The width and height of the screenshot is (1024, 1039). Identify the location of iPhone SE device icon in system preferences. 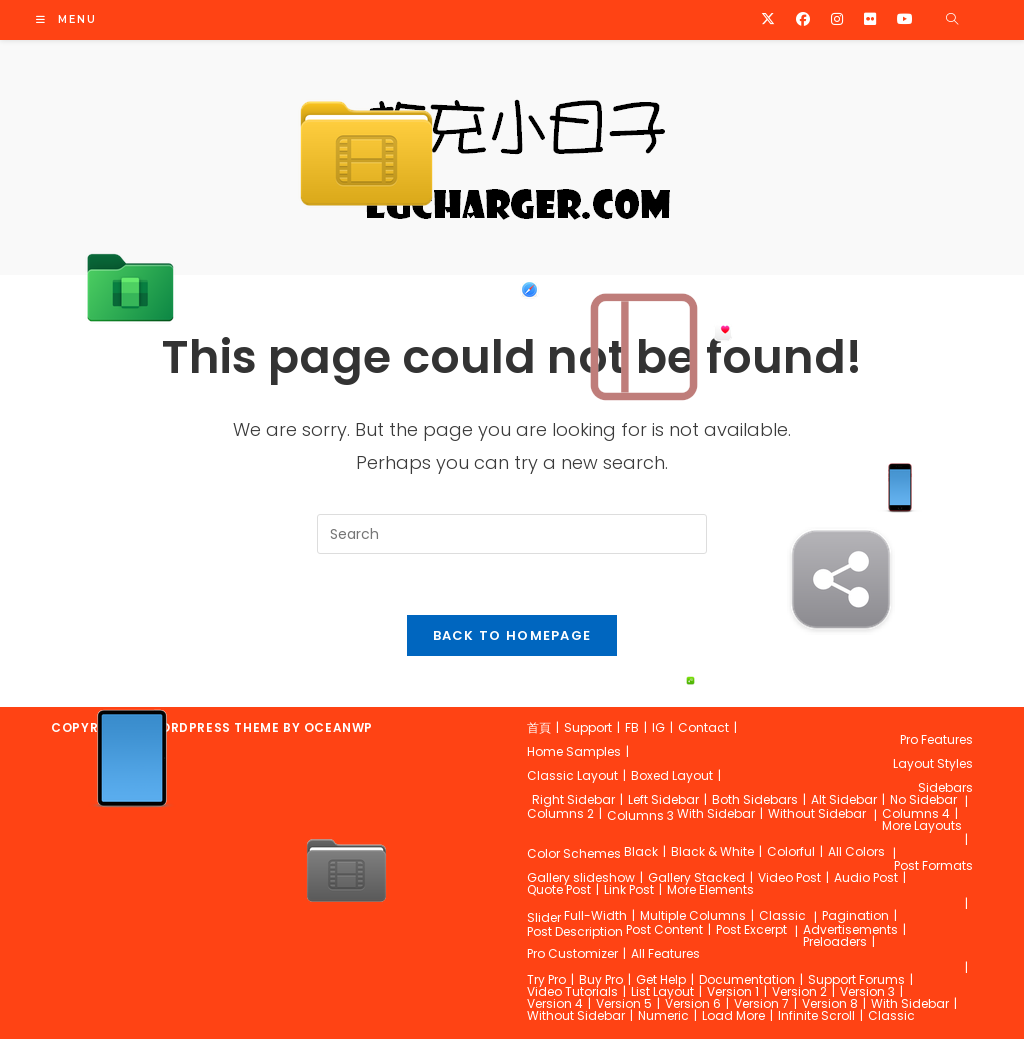
(900, 488).